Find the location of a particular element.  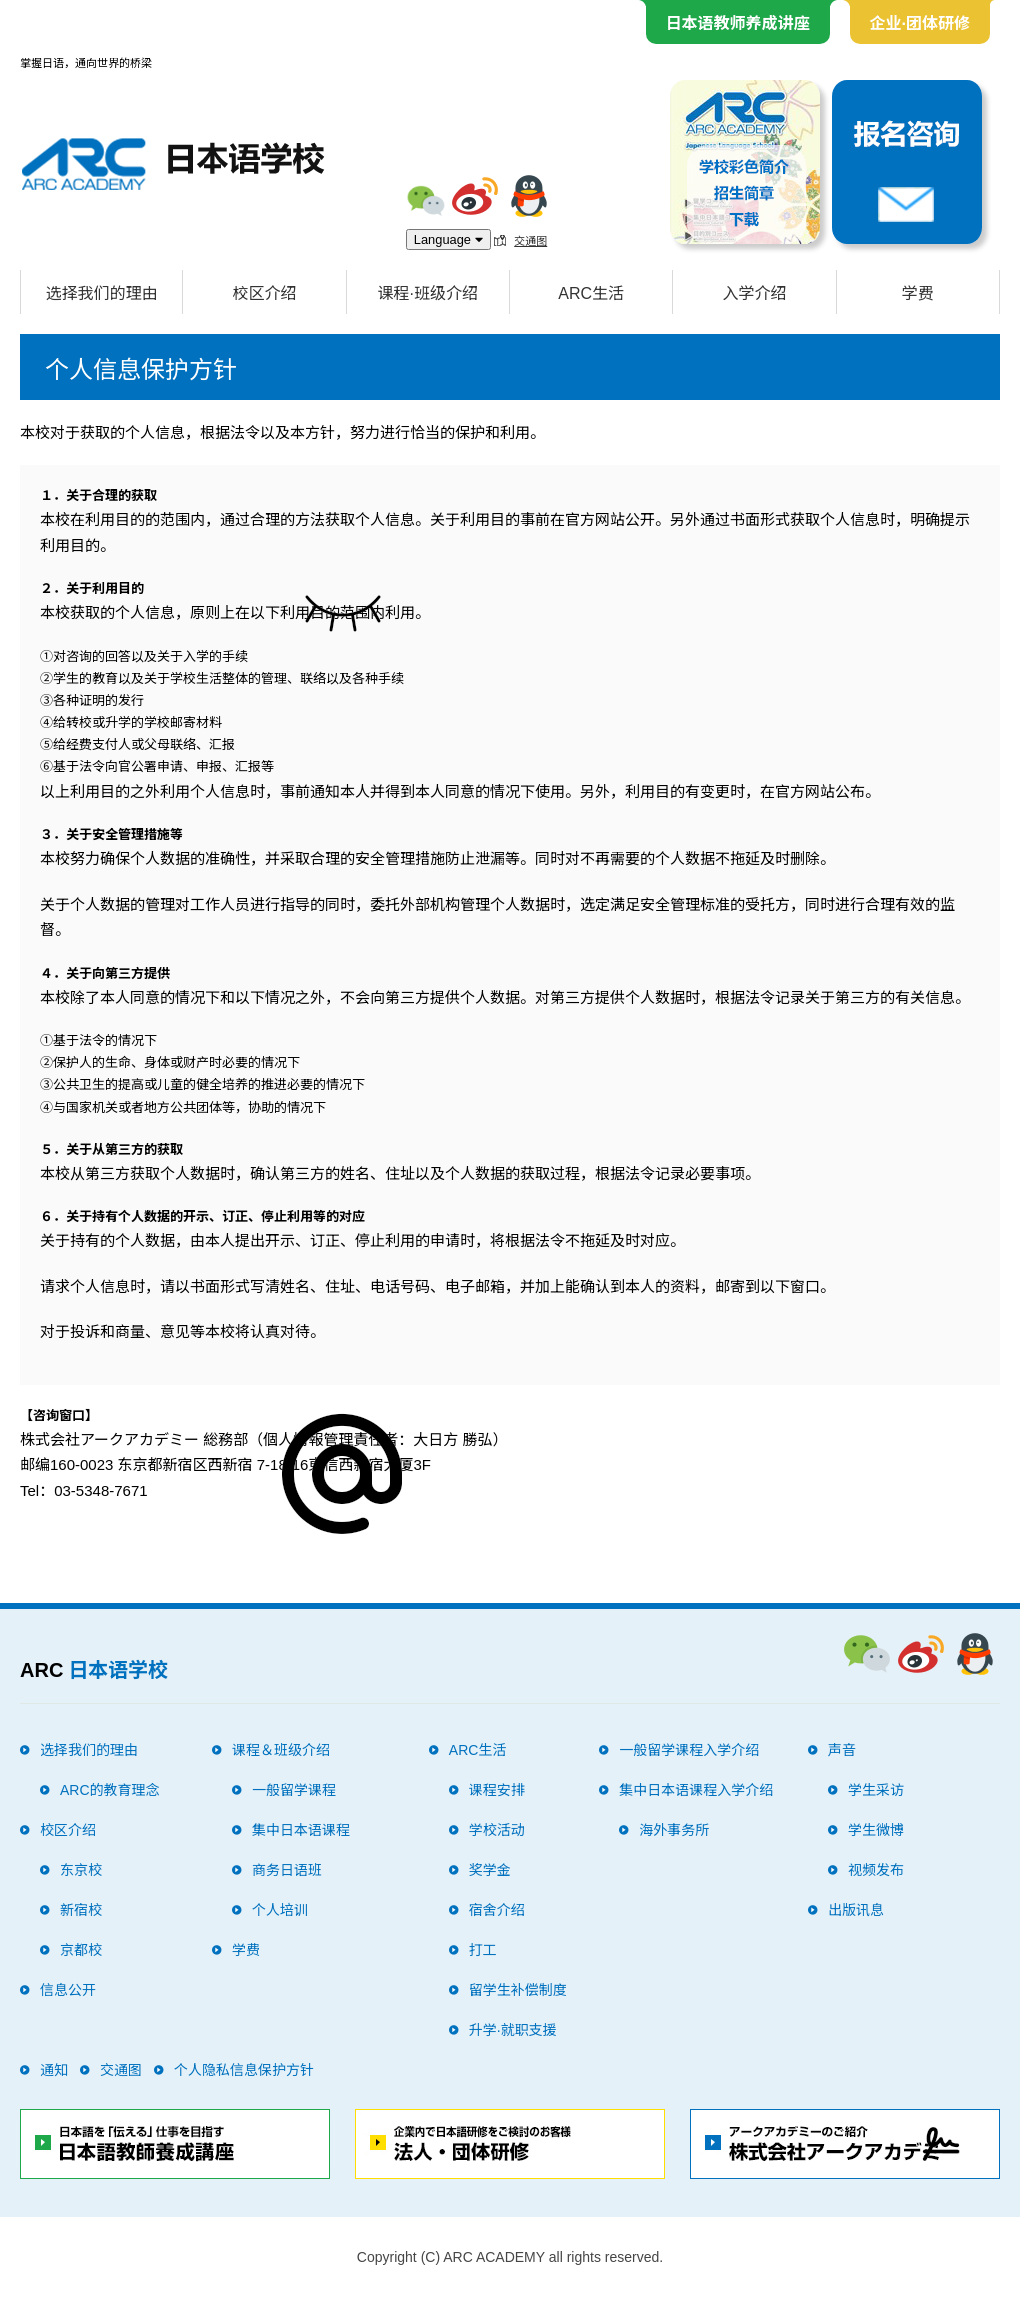

add your signature to a document is located at coordinates (941, 2144).